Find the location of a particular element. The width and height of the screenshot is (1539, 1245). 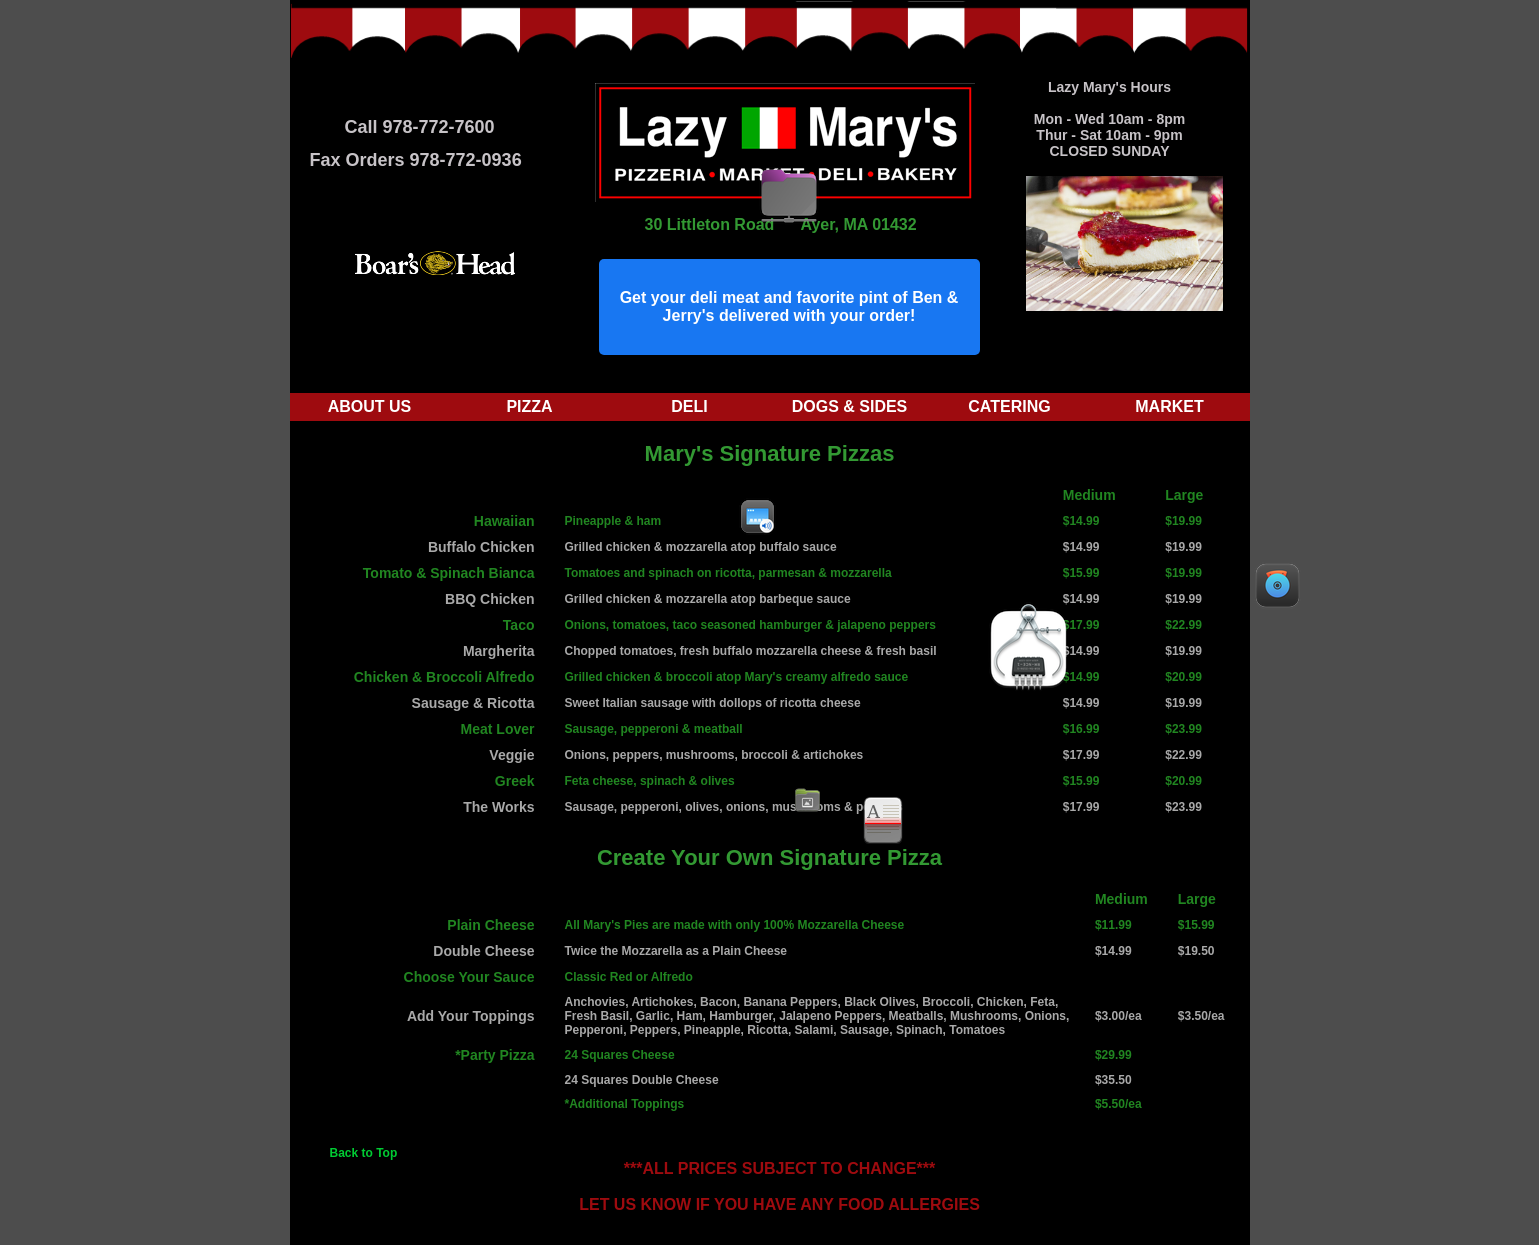

open document scanner app is located at coordinates (883, 820).